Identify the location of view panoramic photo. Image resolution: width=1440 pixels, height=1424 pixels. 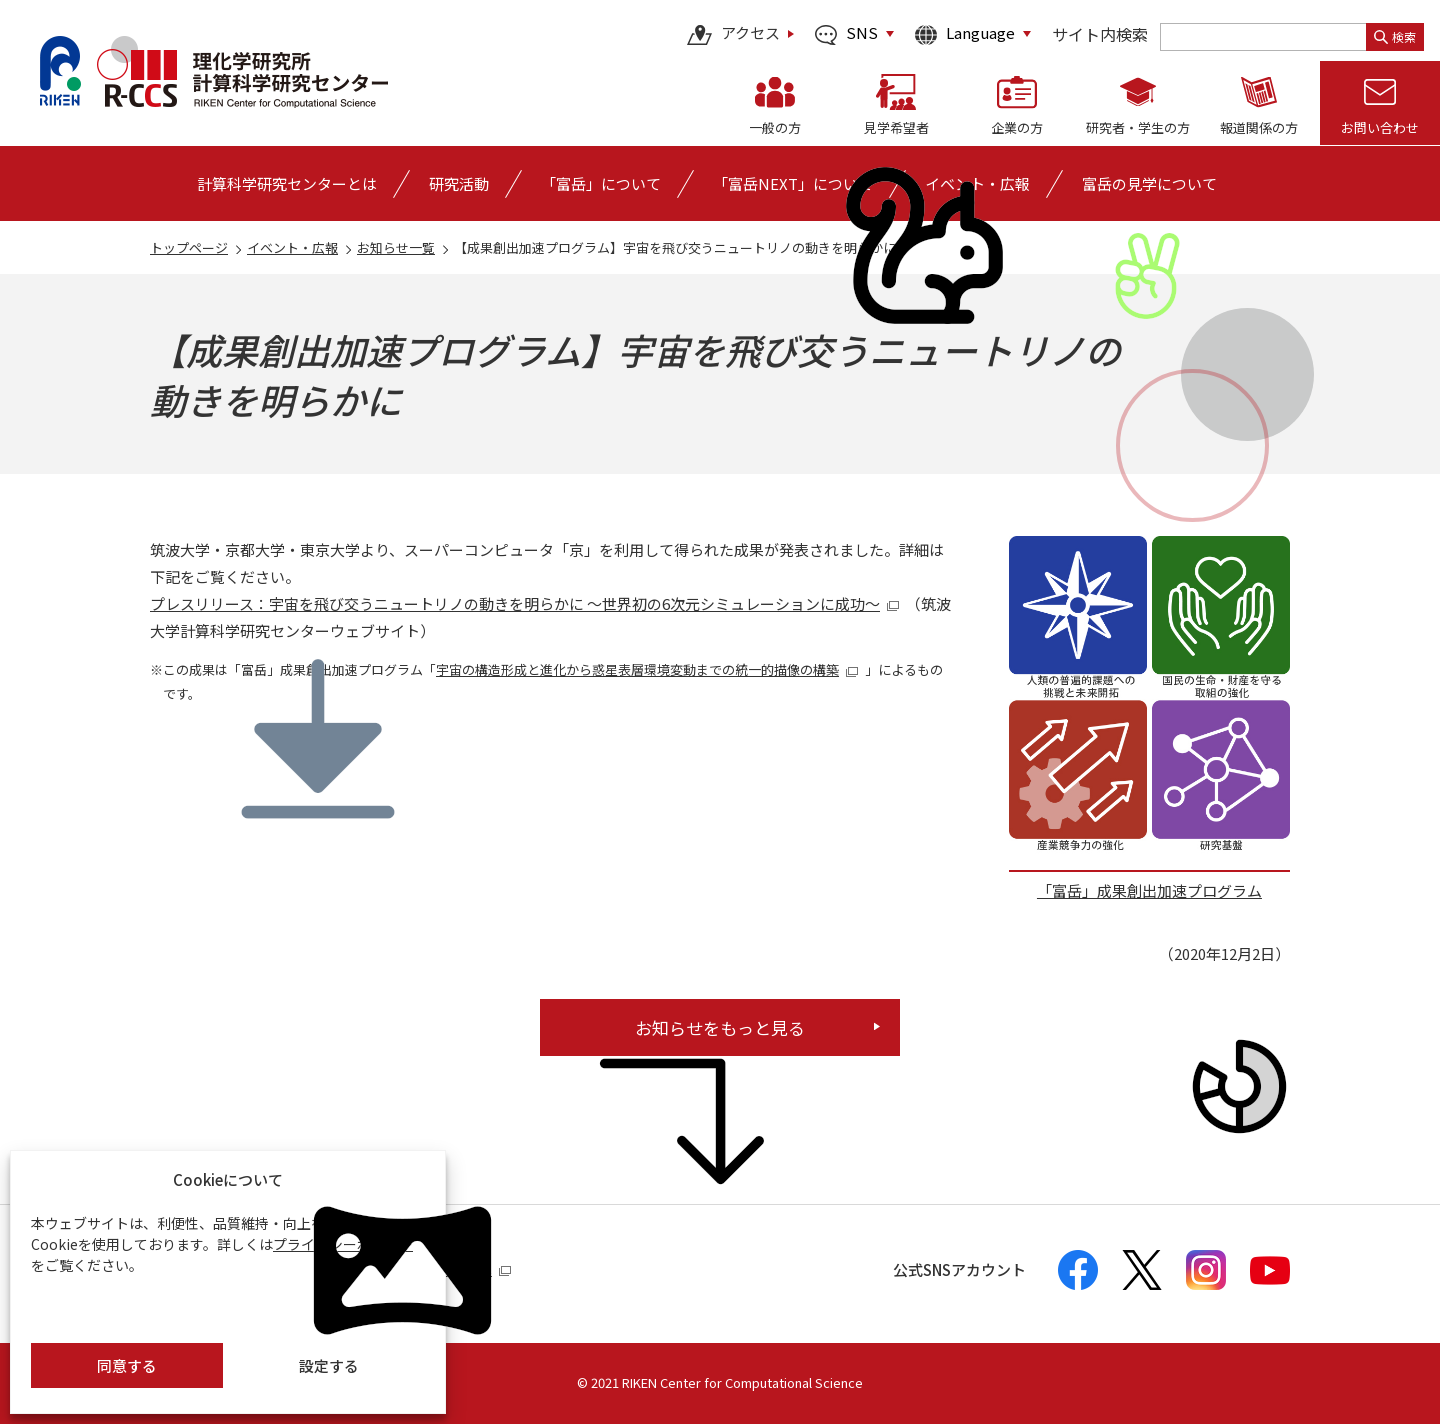
(402, 1270).